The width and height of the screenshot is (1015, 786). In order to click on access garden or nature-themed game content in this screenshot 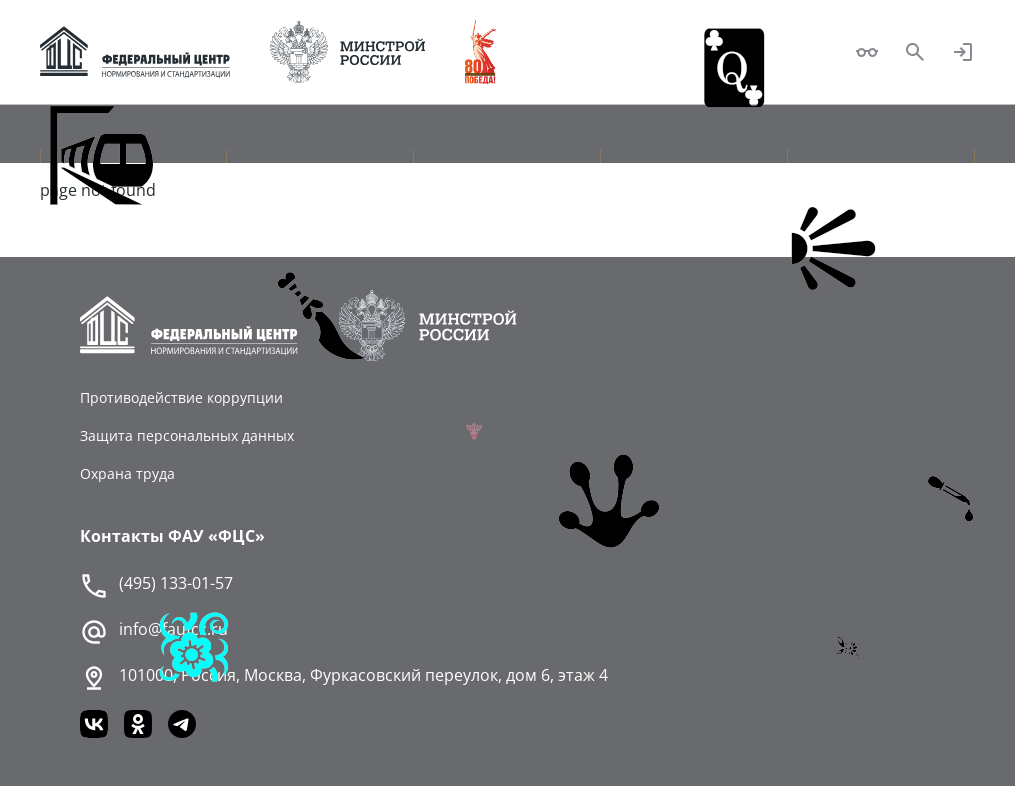, I will do `click(847, 647)`.